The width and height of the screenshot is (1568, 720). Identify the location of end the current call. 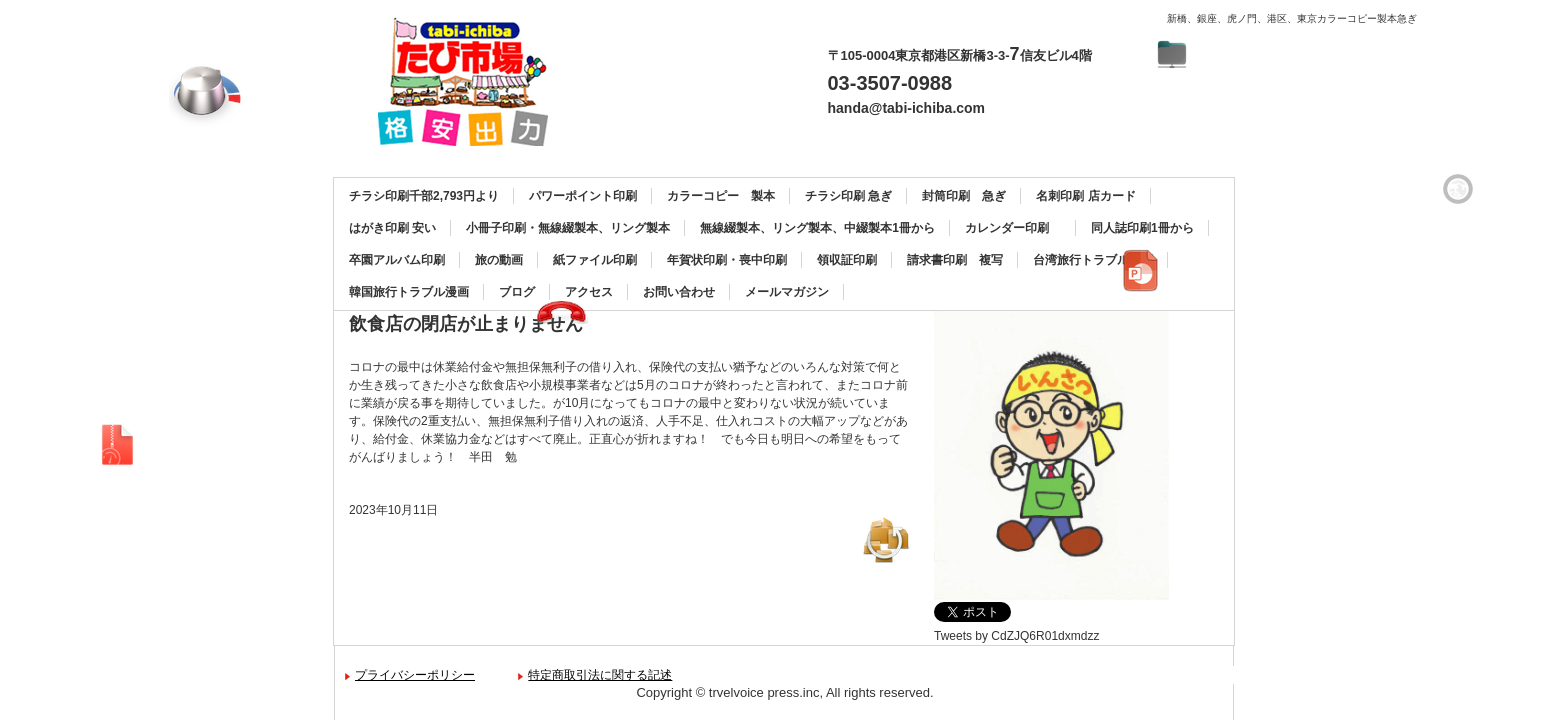
(561, 304).